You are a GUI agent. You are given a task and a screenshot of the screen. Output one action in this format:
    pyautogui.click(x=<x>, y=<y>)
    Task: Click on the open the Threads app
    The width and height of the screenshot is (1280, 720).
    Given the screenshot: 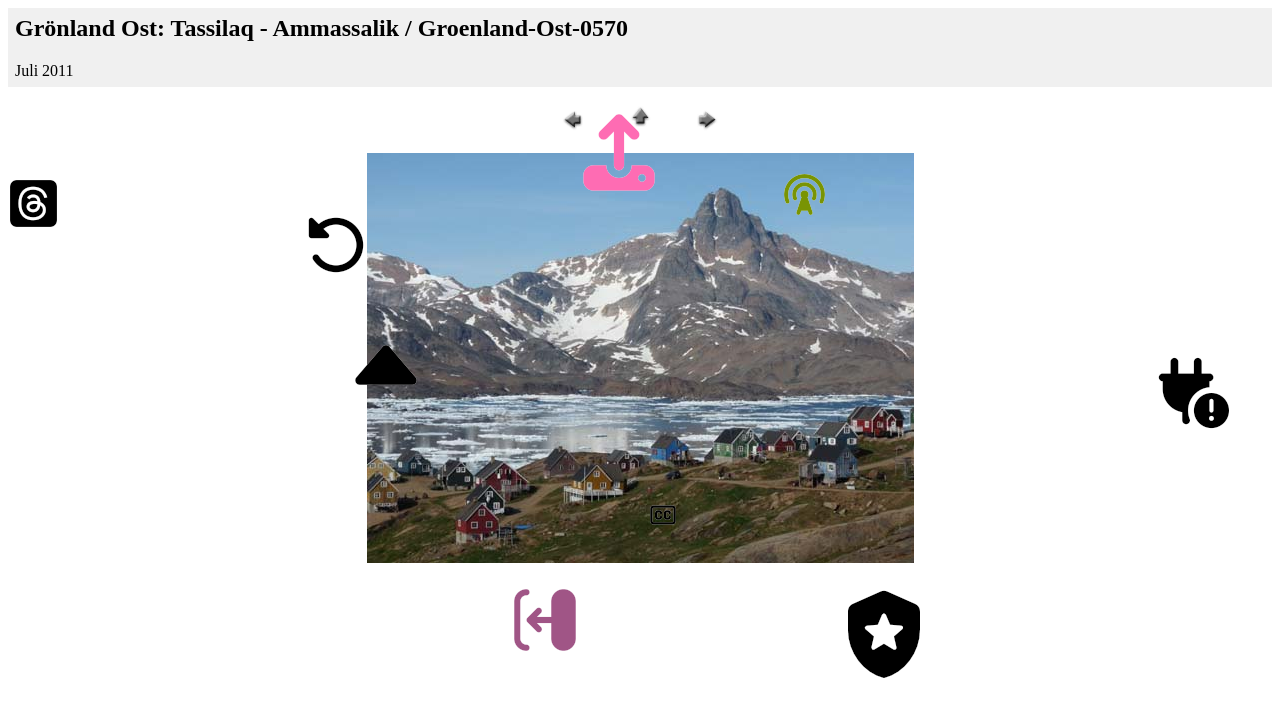 What is the action you would take?
    pyautogui.click(x=33, y=203)
    